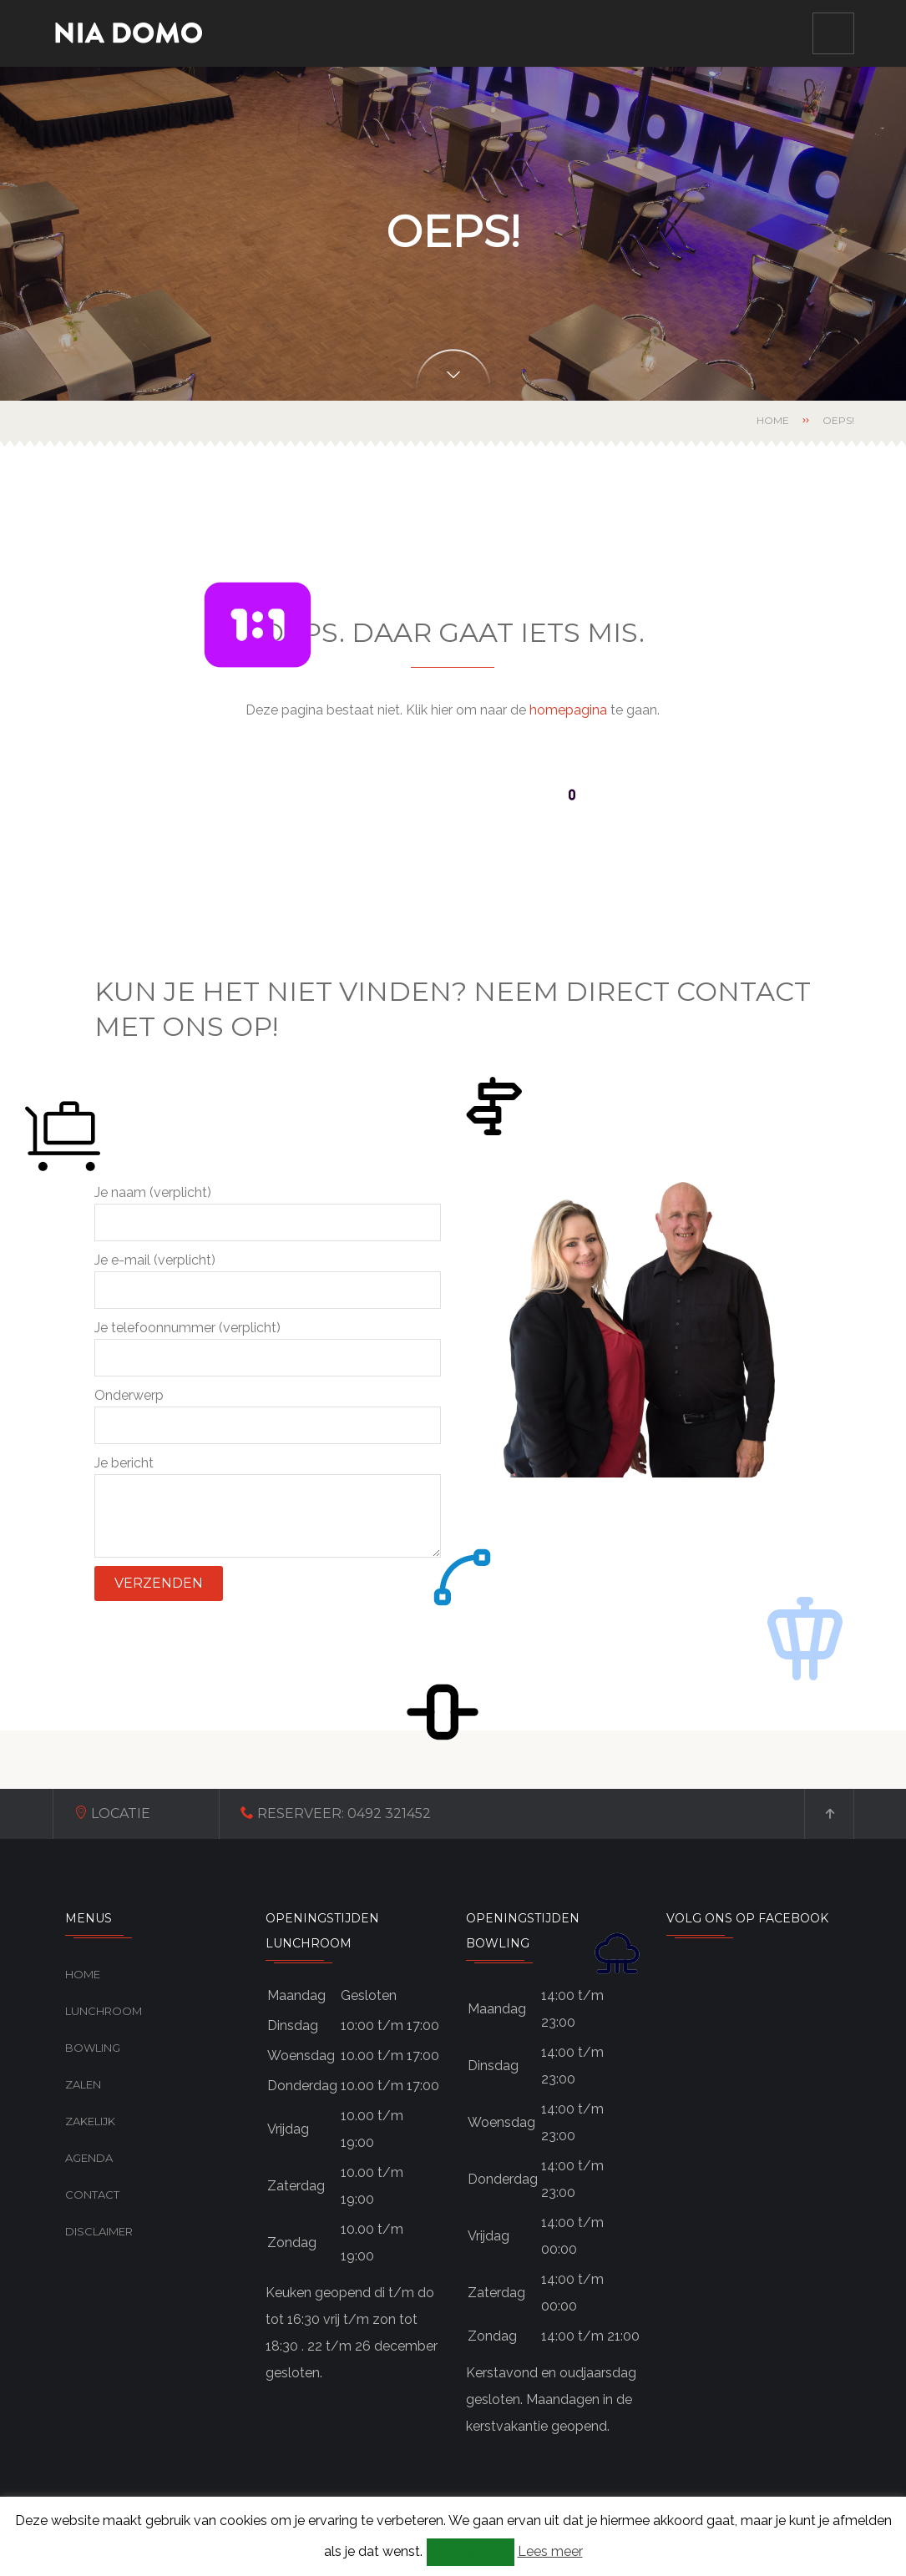  I want to click on access cloud computing services, so click(617, 1953).